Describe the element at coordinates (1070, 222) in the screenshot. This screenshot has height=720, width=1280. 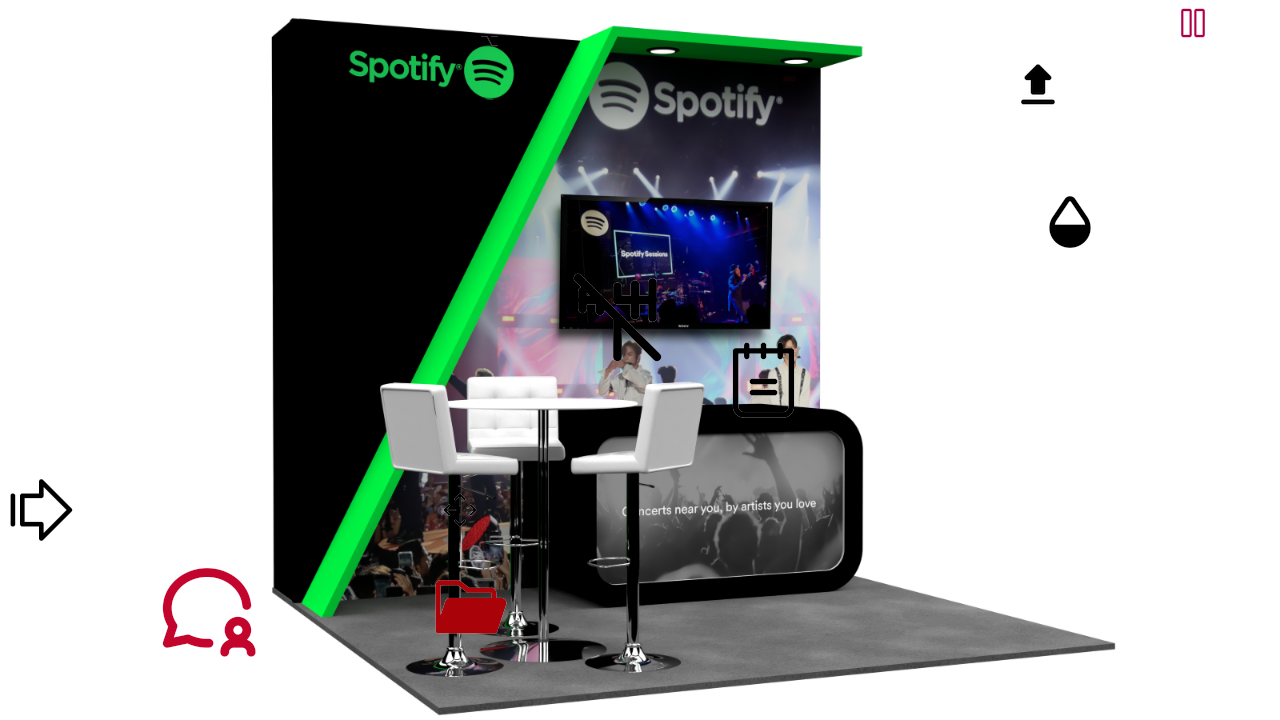
I see `adjust water or liquid fill level` at that location.